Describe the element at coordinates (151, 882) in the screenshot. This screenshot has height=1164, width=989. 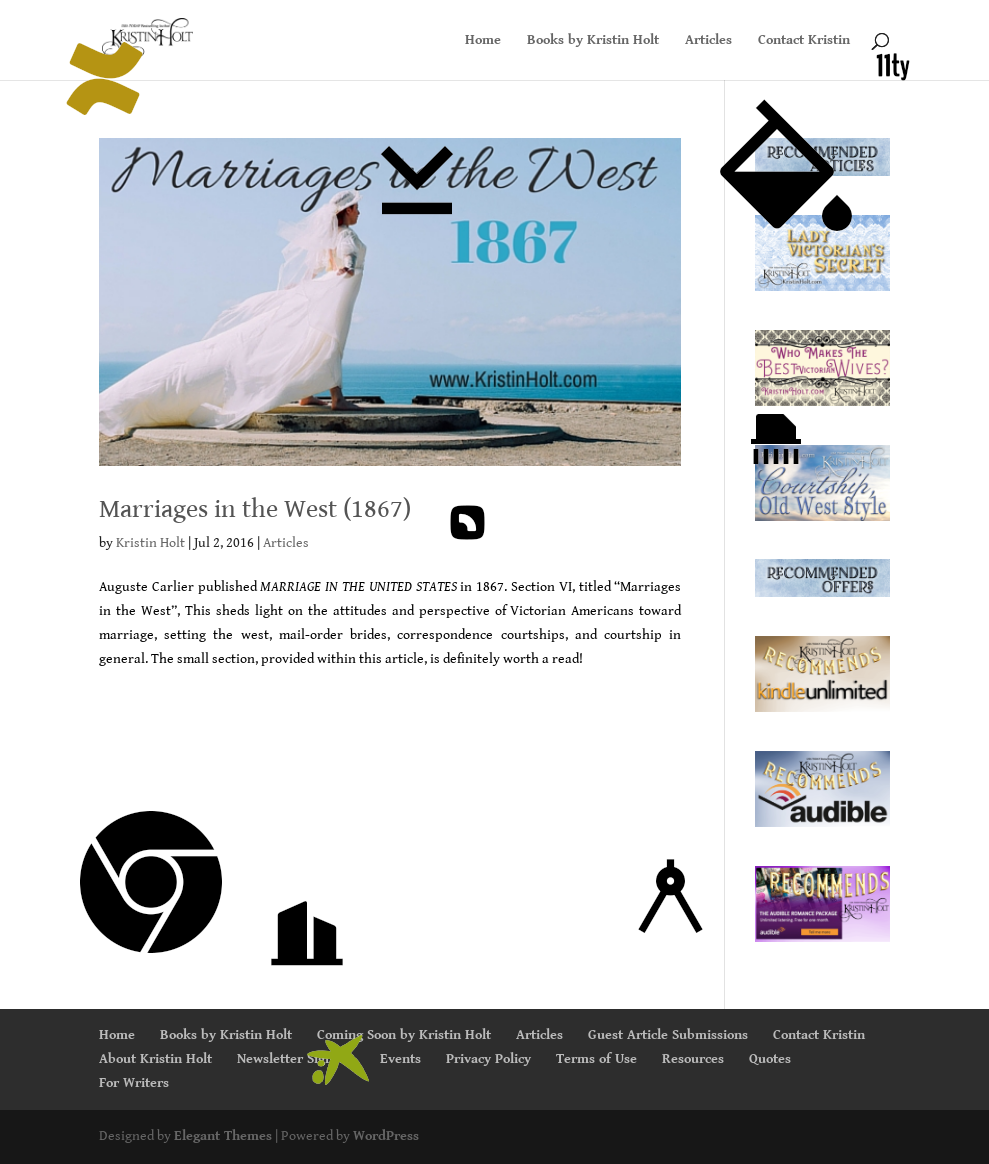
I see `open Google Chrome browser` at that location.